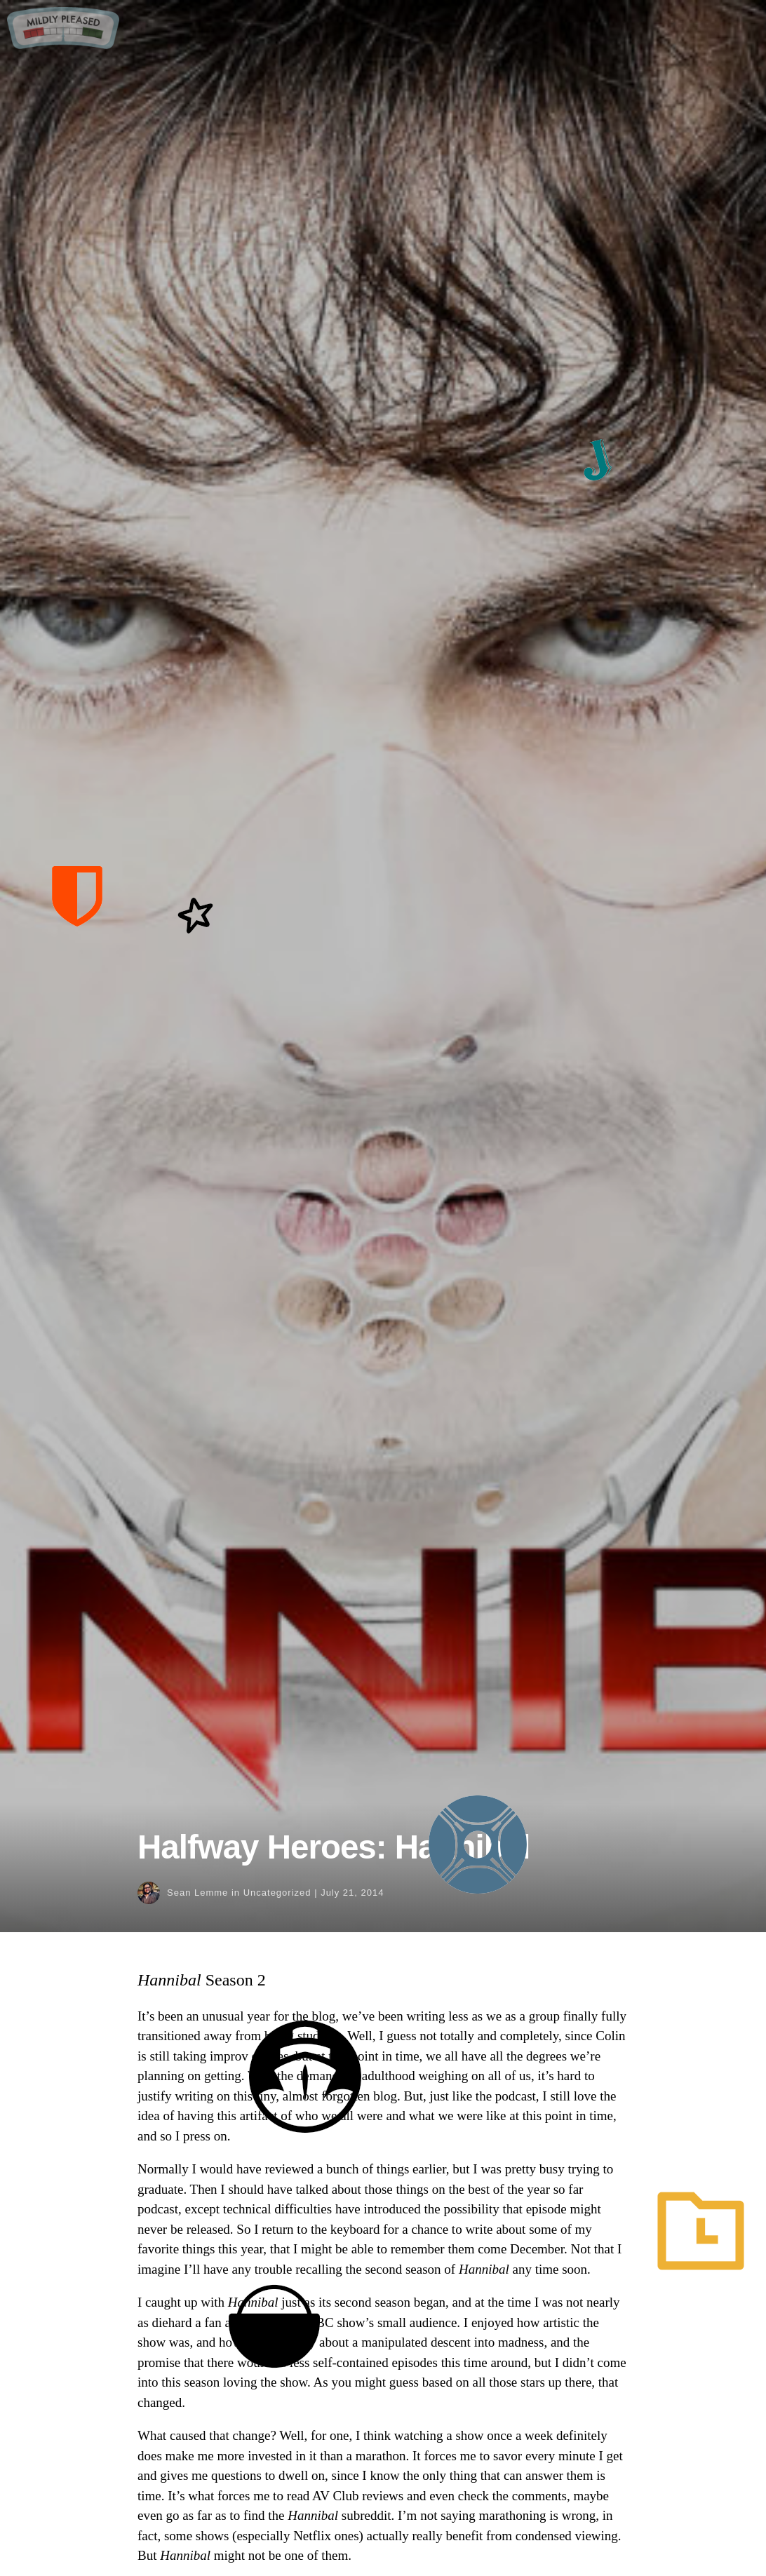 The image size is (766, 2576). What do you see at coordinates (701, 2231) in the screenshot?
I see `view folder history or previous versions` at bounding box center [701, 2231].